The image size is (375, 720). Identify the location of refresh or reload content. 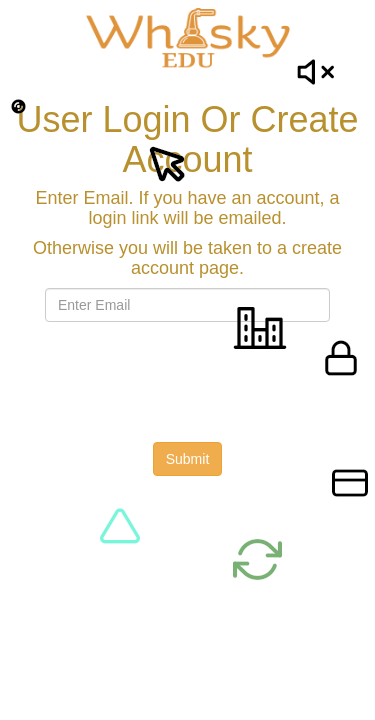
(257, 559).